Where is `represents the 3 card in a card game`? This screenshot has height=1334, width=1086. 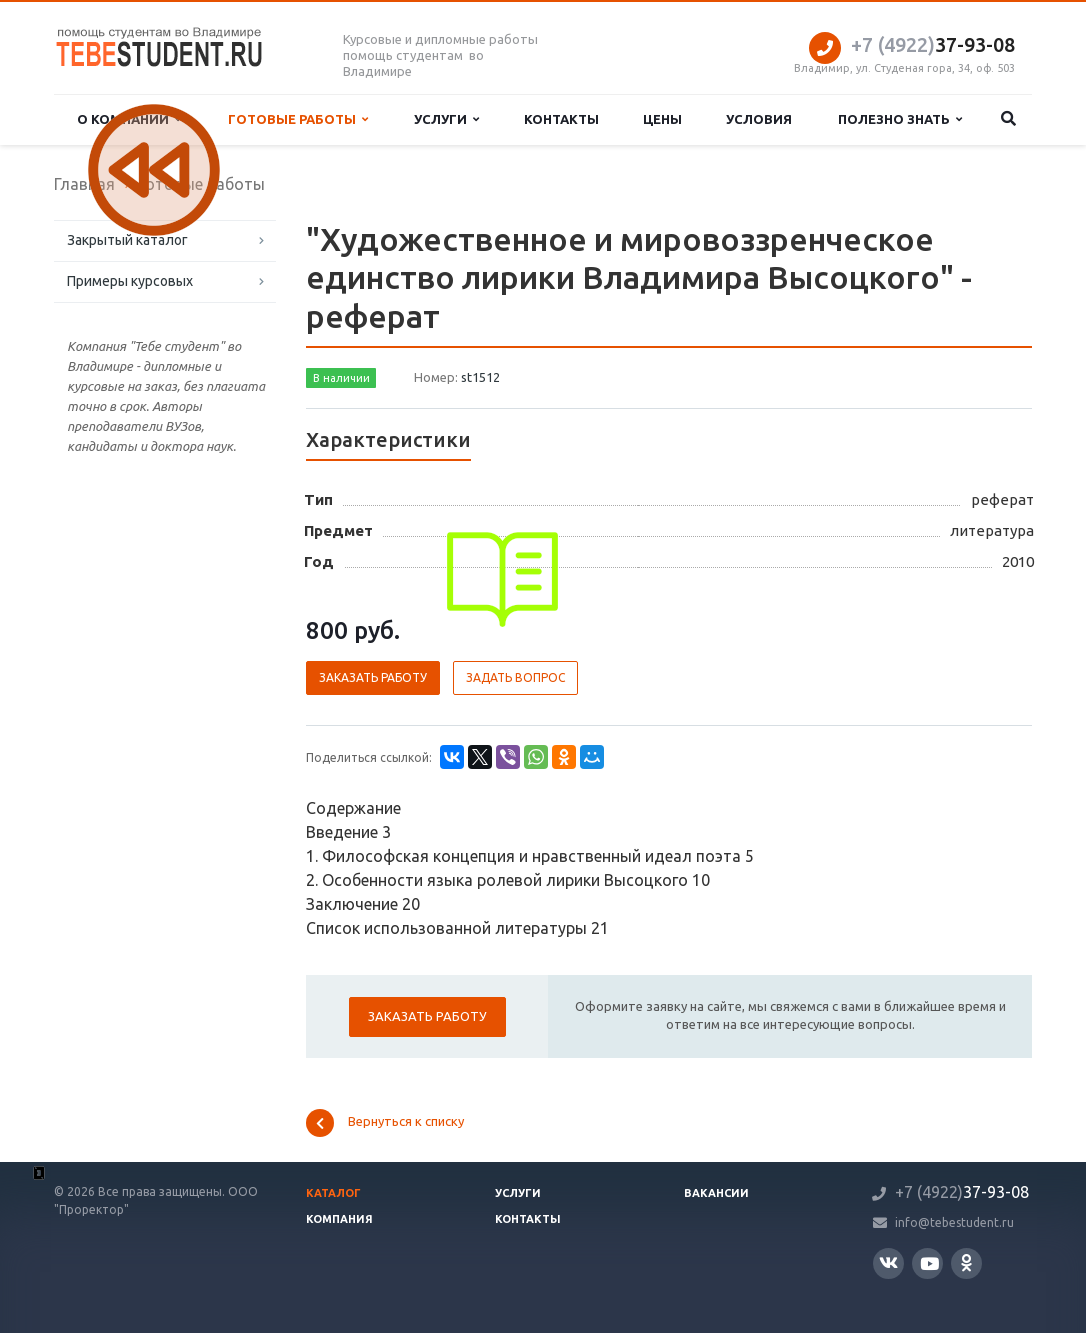
represents the 3 card in a card game is located at coordinates (39, 1173).